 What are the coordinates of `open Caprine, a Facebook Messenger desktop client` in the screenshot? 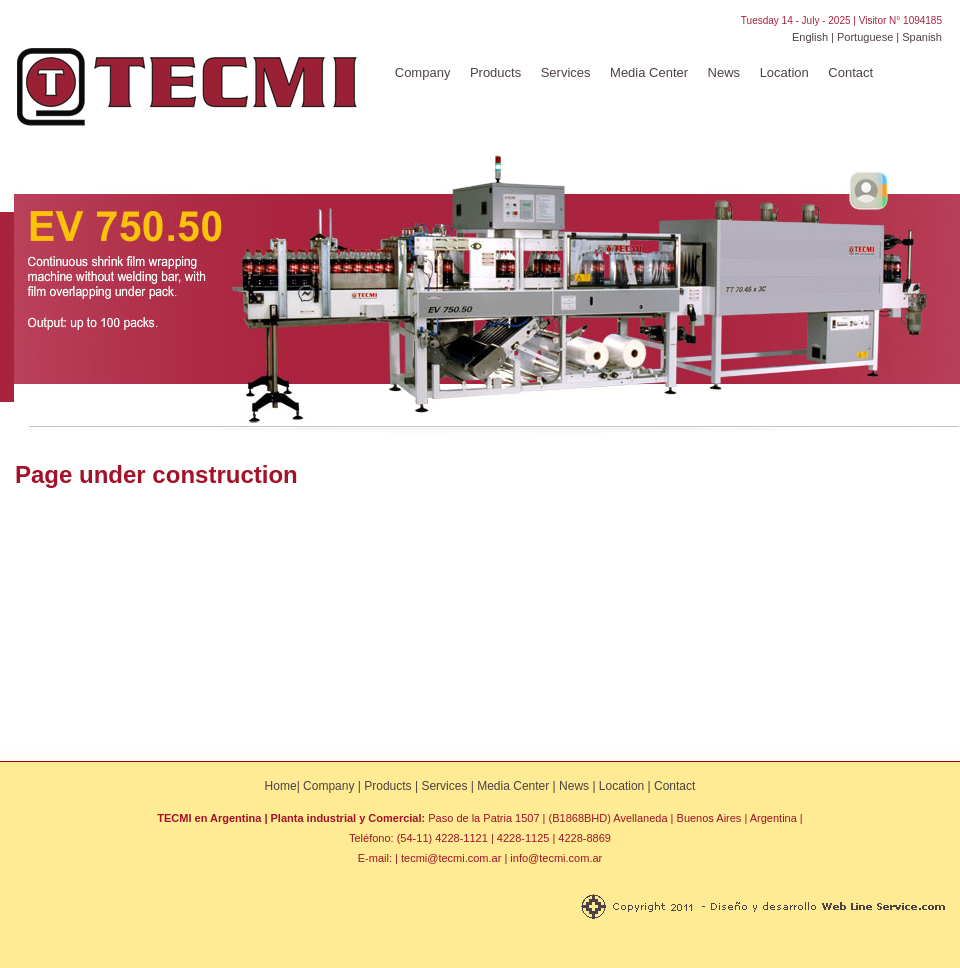 It's located at (306, 293).